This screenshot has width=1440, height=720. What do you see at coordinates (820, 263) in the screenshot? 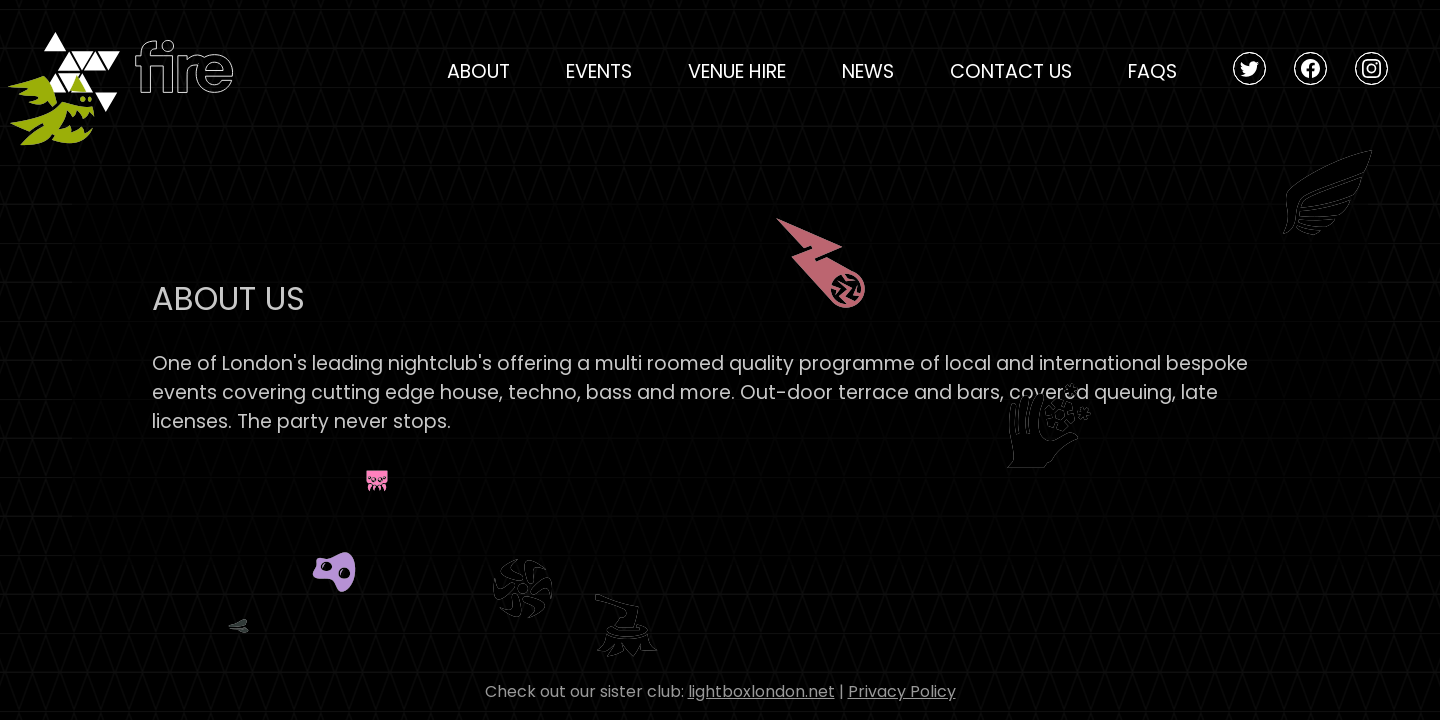
I see `launch a lightning-fast attack or special move` at bounding box center [820, 263].